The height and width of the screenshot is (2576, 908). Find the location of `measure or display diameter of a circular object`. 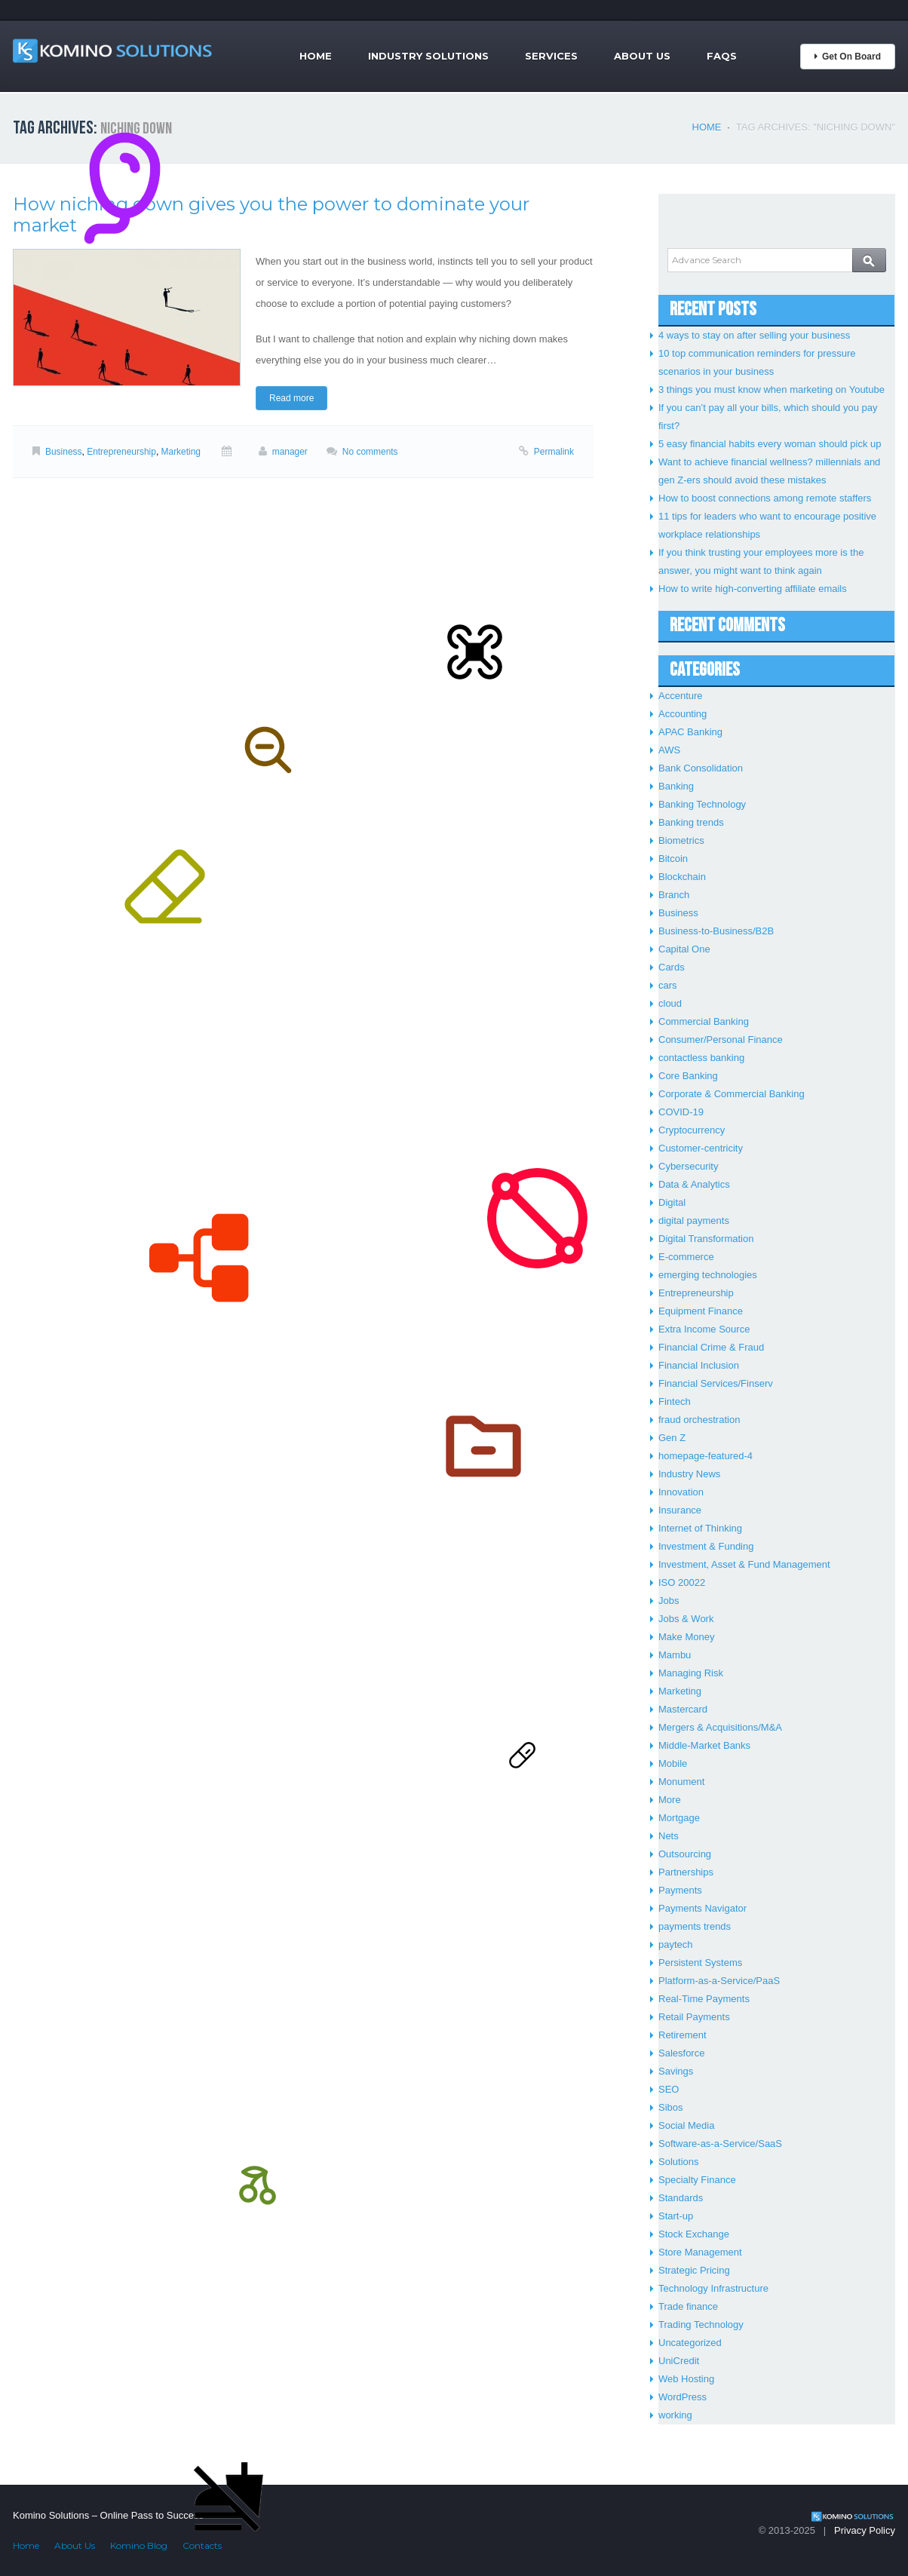

measure or display diameter of a circular object is located at coordinates (537, 1218).